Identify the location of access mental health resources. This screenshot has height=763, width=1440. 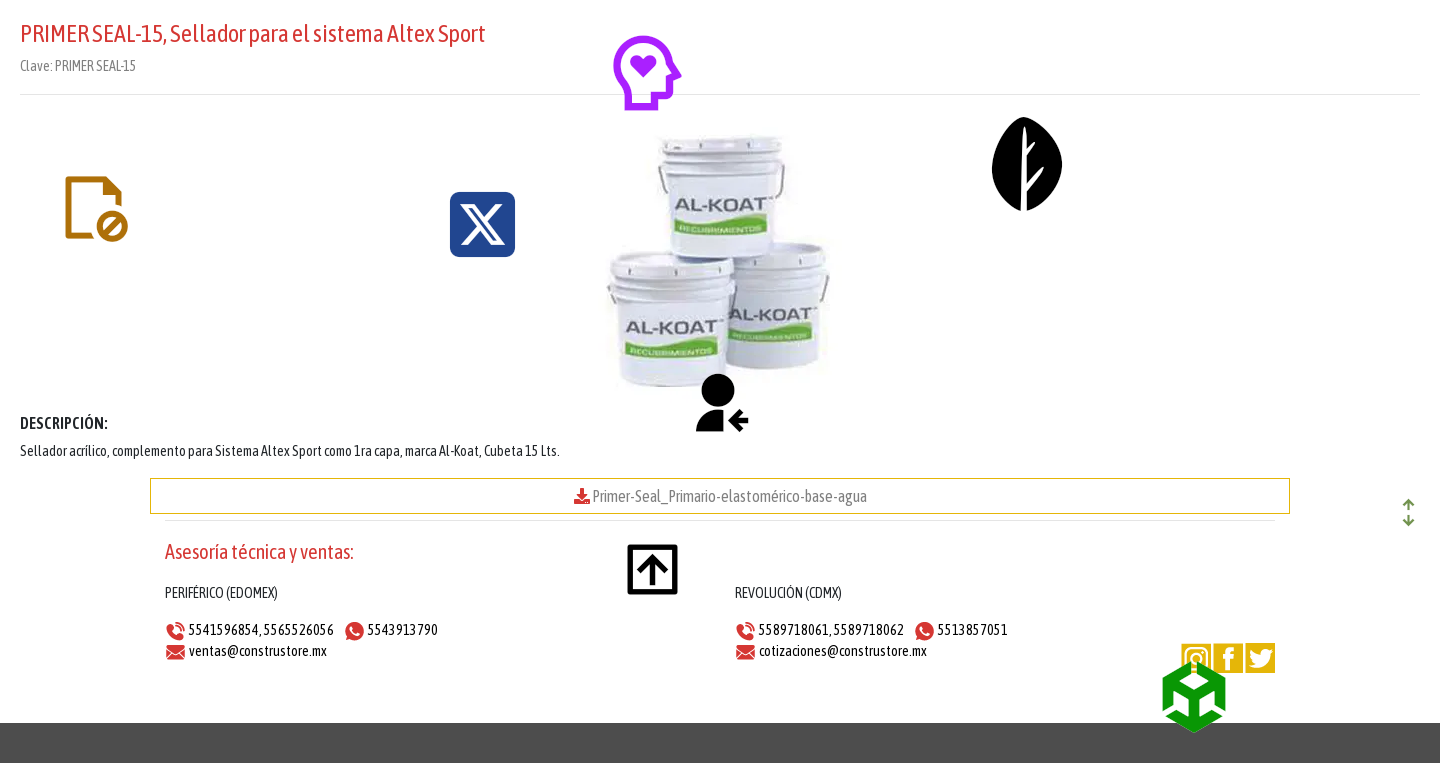
(647, 73).